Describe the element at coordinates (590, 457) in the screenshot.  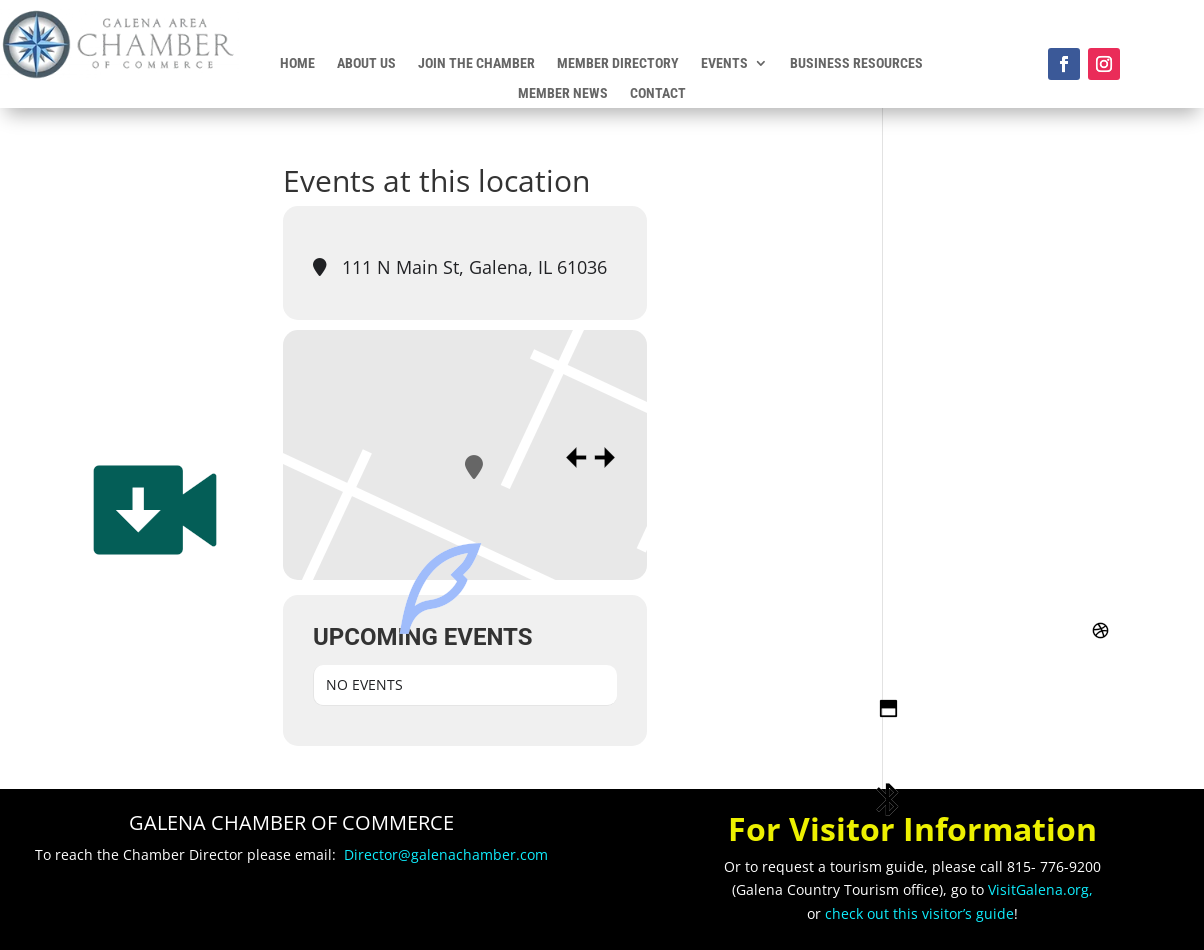
I see `expand content horizontally` at that location.